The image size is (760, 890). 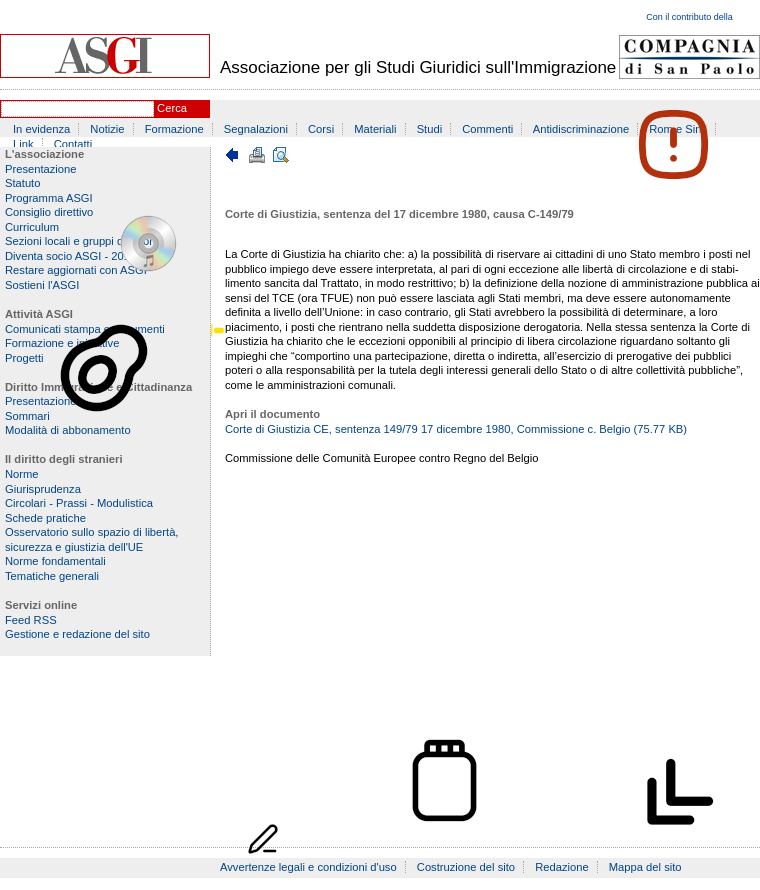 What do you see at coordinates (263, 839) in the screenshot?
I see `edit text or content` at bounding box center [263, 839].